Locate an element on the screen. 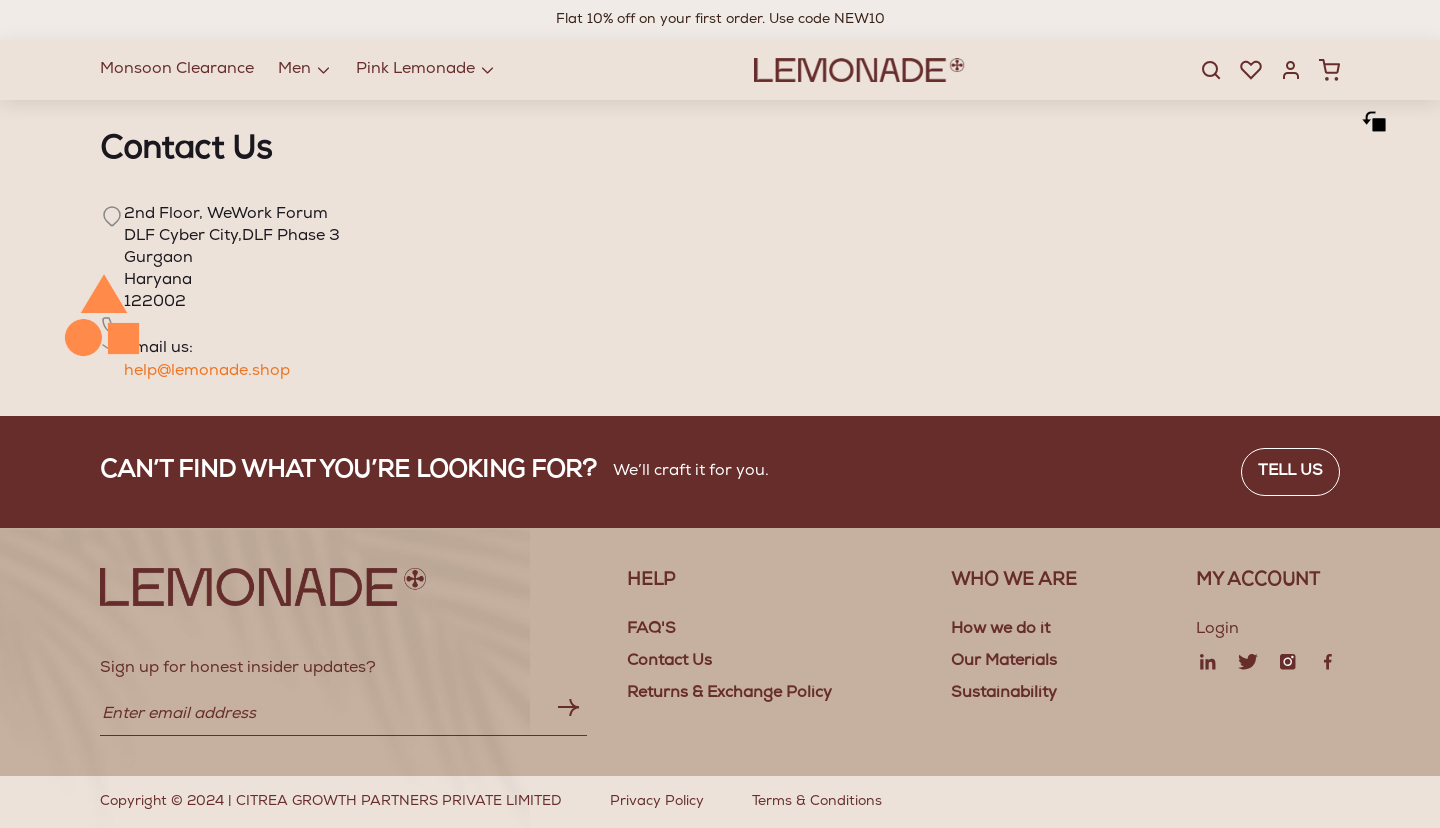 This screenshot has height=828, width=1440. rotate object counterclockwise is located at coordinates (1374, 121).